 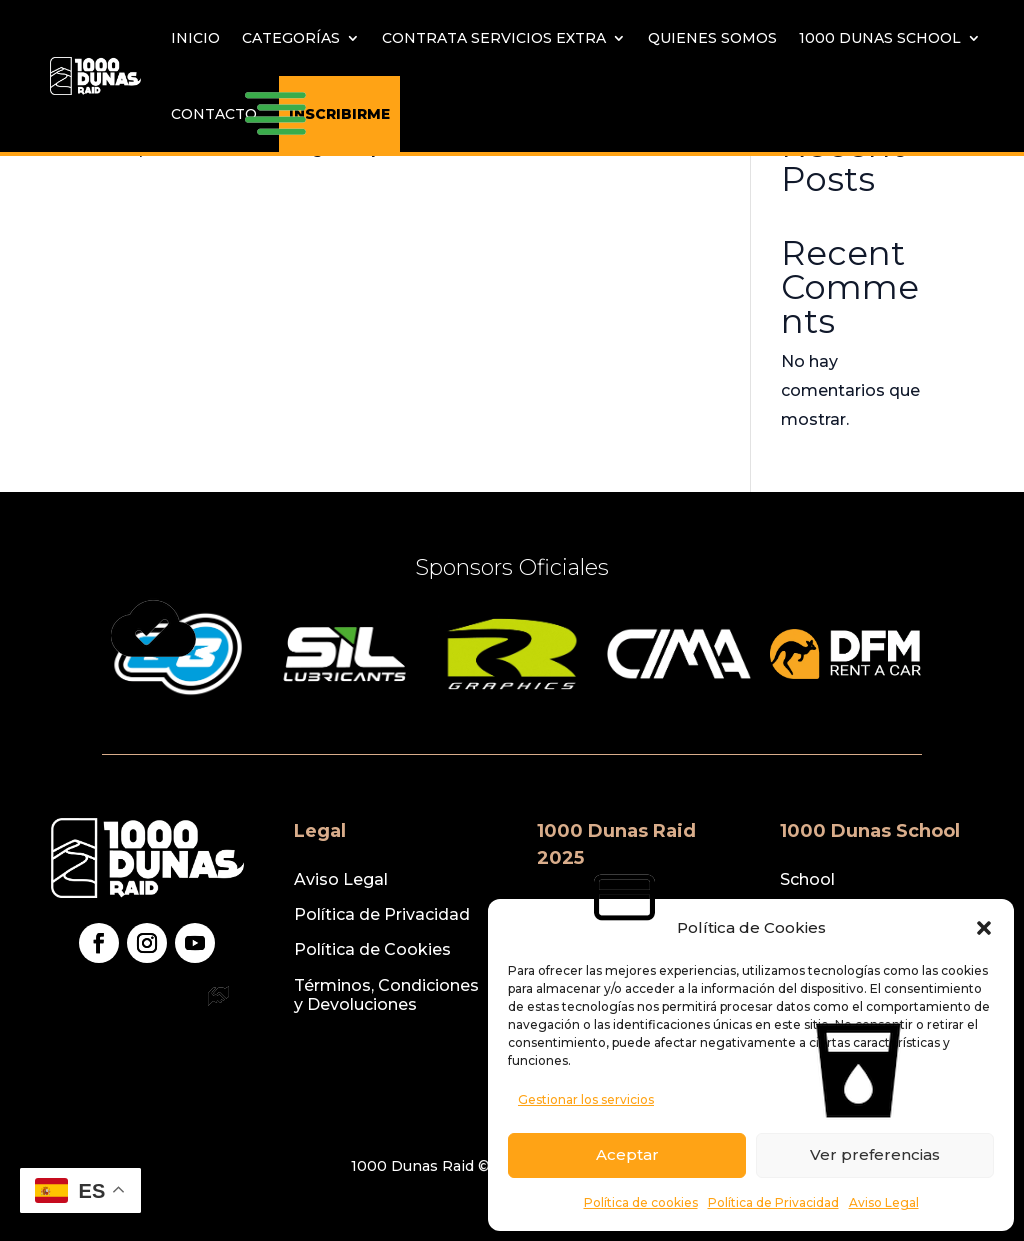 What do you see at coordinates (218, 995) in the screenshot?
I see `access help or assistance services` at bounding box center [218, 995].